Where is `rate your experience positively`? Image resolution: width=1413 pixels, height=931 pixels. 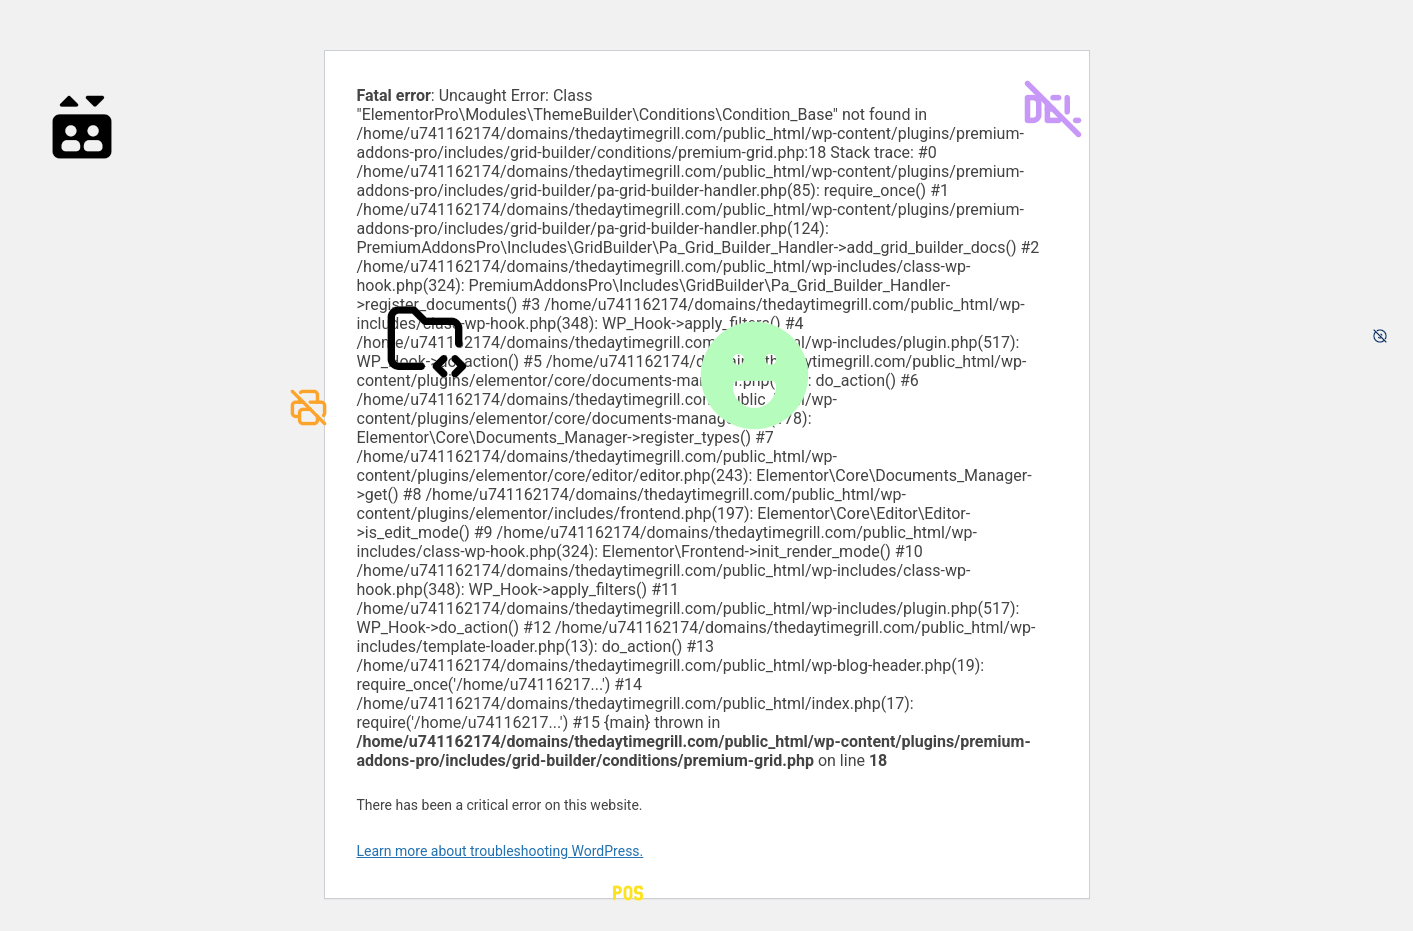
rate your experience positively is located at coordinates (754, 375).